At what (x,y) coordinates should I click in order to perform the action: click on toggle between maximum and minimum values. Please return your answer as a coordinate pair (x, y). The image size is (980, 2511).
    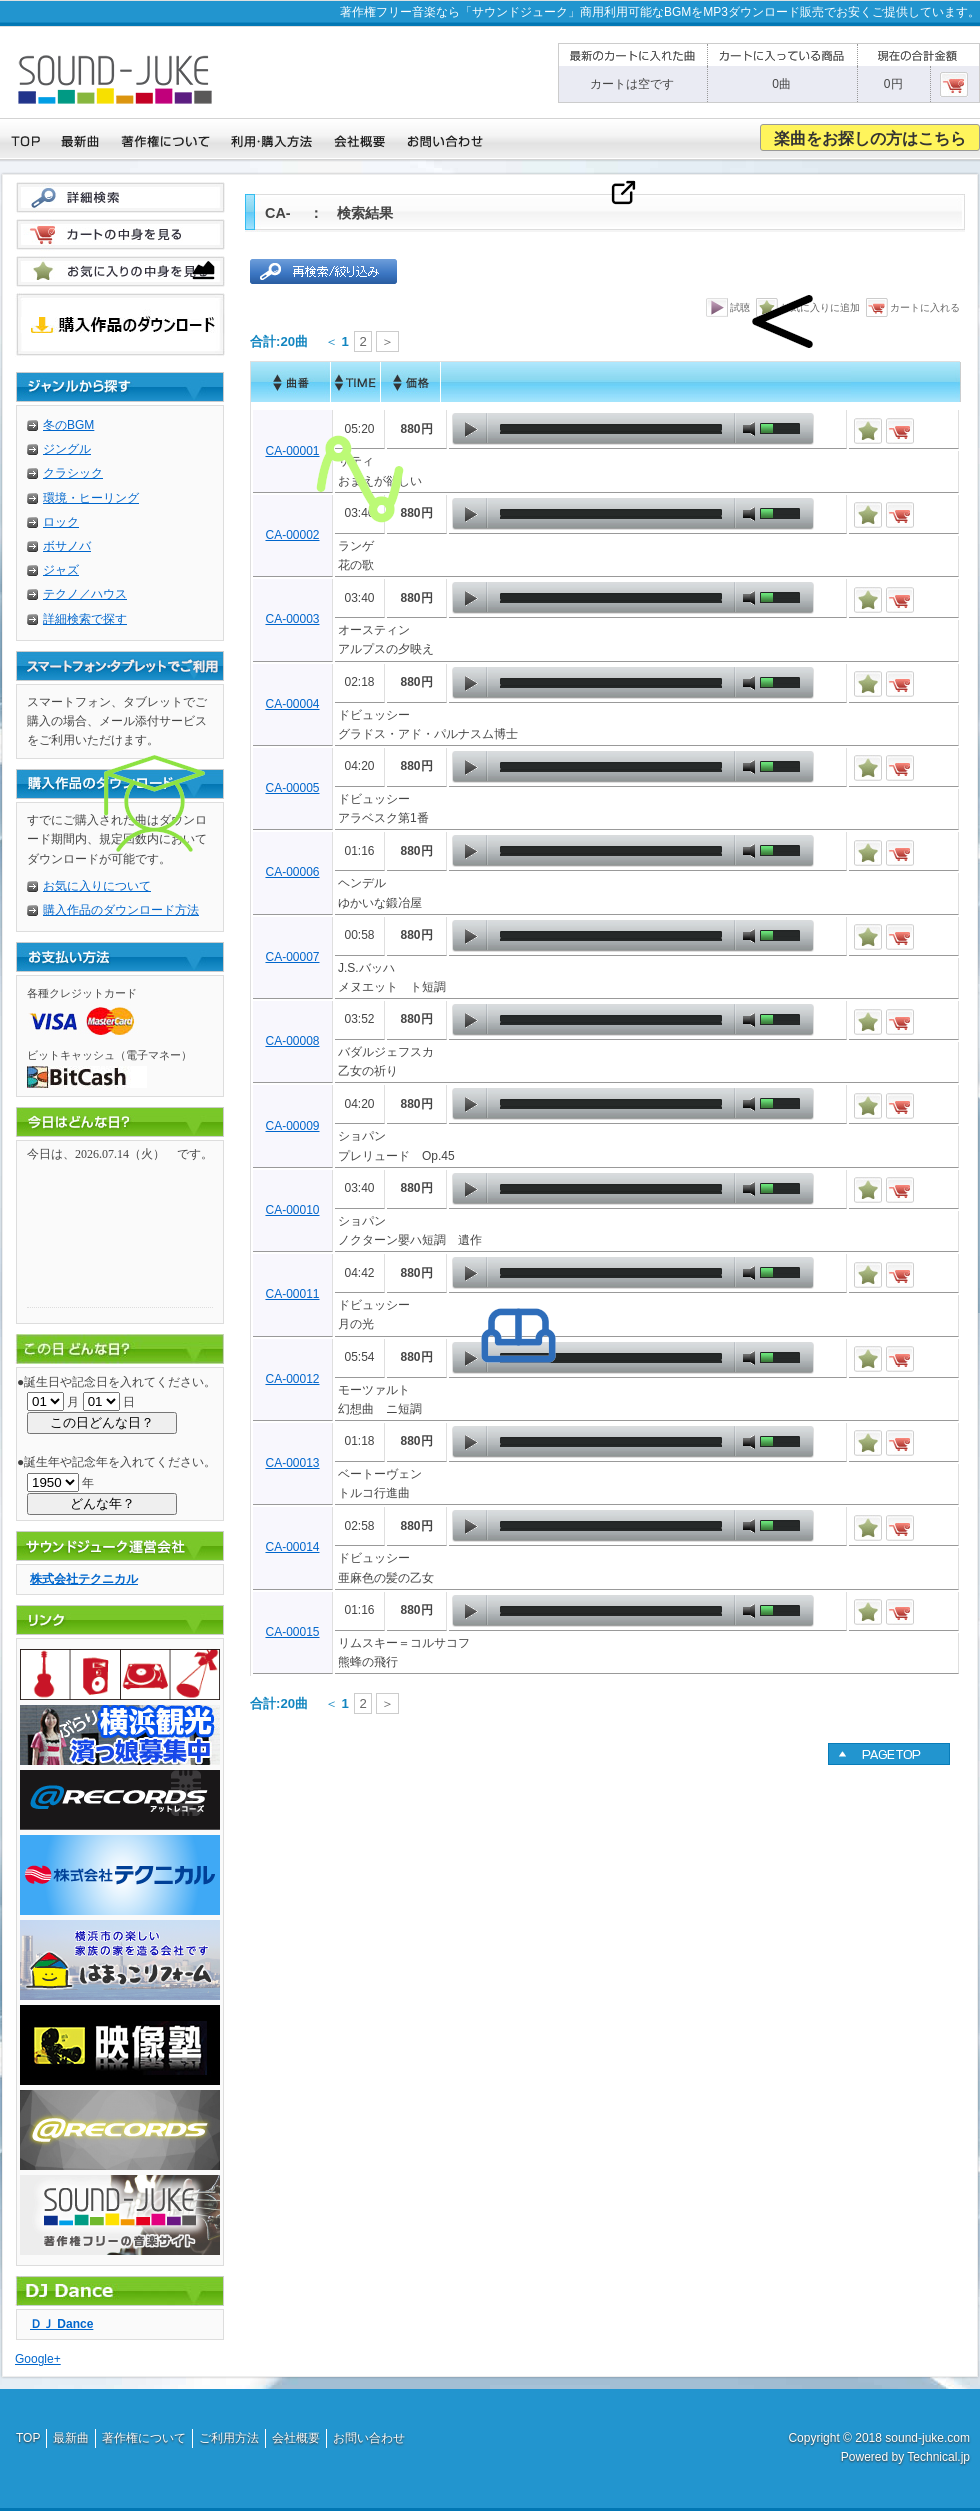
    Looking at the image, I should click on (360, 479).